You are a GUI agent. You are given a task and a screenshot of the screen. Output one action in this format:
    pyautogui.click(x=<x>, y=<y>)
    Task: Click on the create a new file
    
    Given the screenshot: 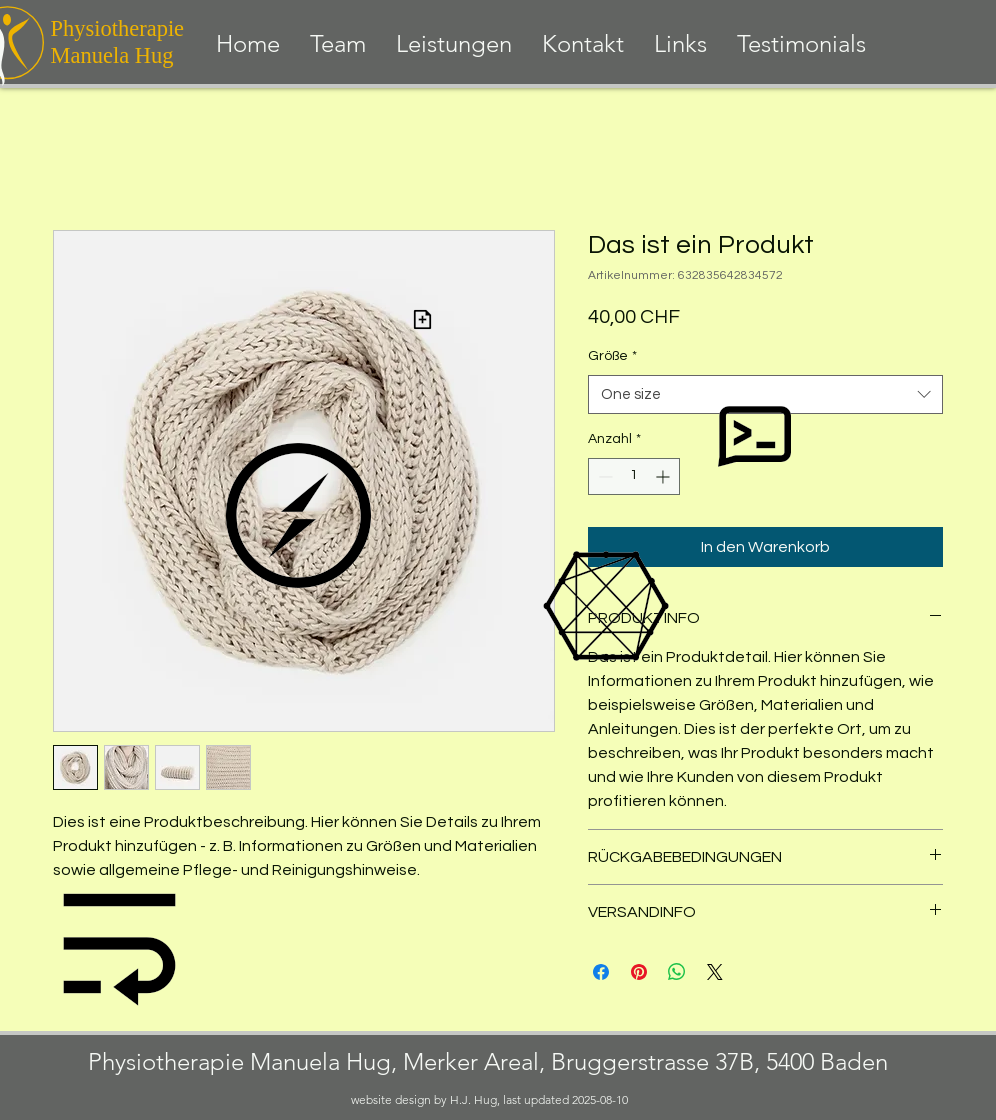 What is the action you would take?
    pyautogui.click(x=422, y=319)
    